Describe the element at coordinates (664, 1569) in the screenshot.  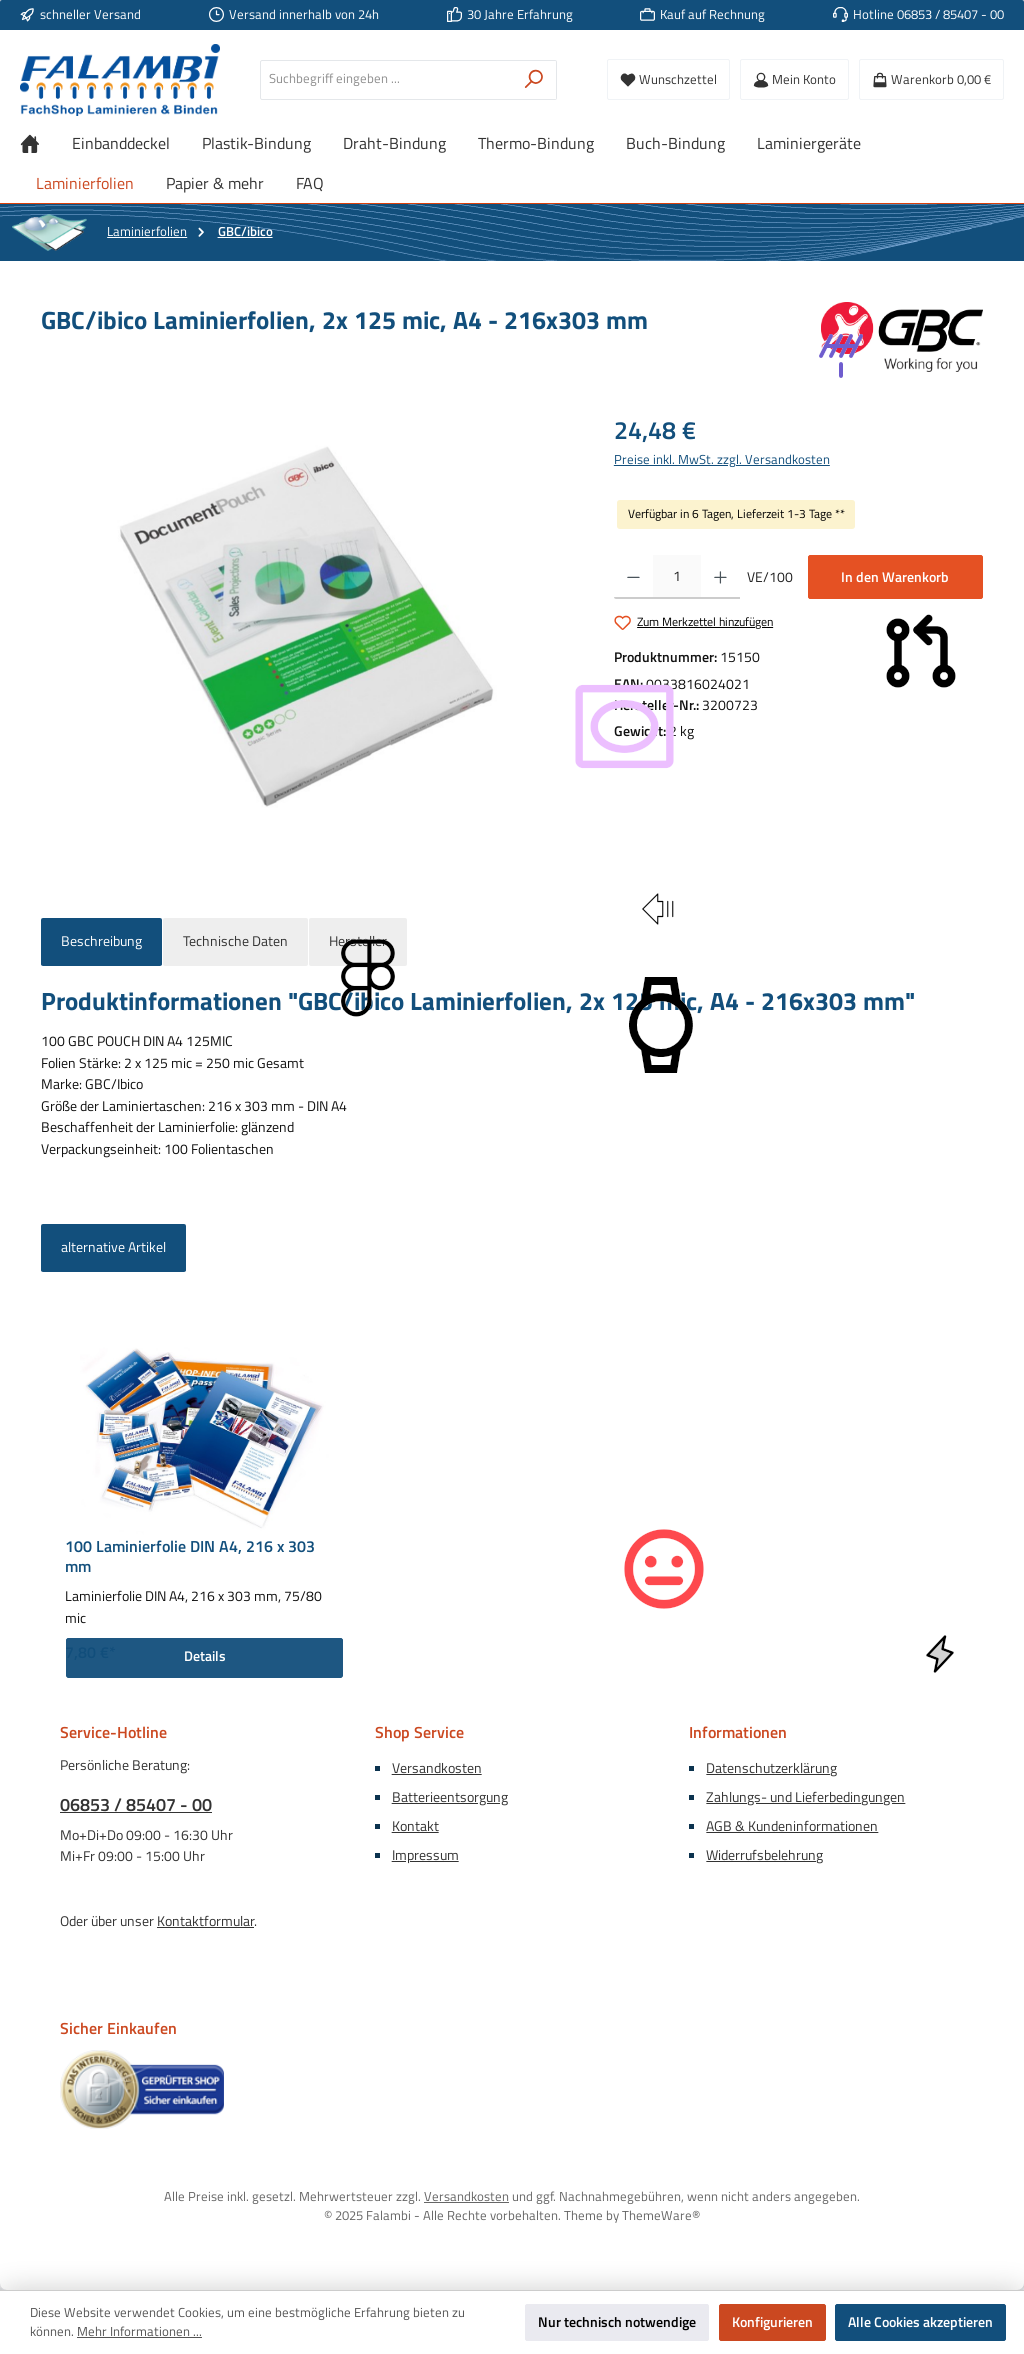
I see `rate your experience as neutral` at that location.